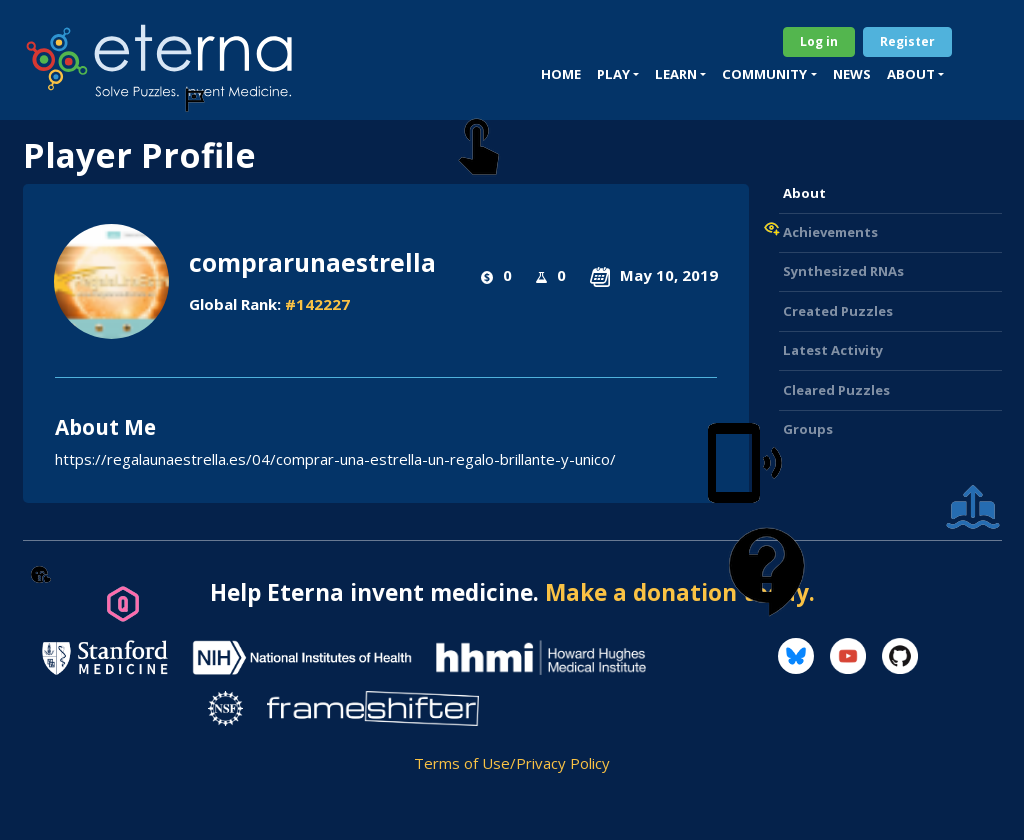 This screenshot has height=840, width=1024. What do you see at coordinates (40, 574) in the screenshot?
I see `send a kiss or flirty reaction` at bounding box center [40, 574].